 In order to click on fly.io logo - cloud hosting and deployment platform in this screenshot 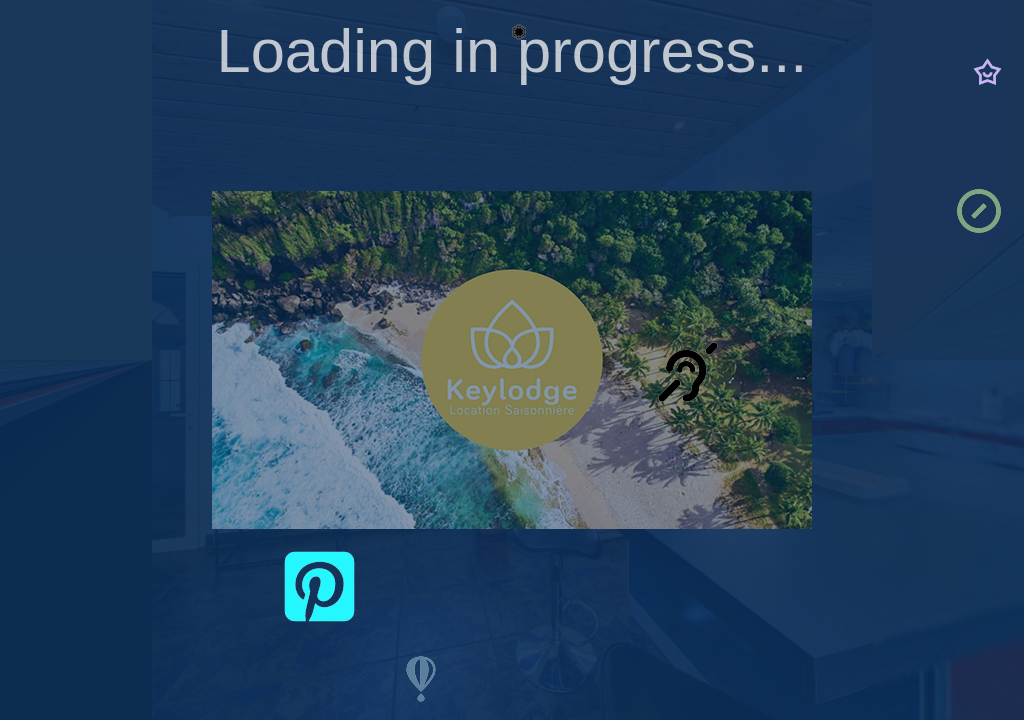, I will do `click(421, 679)`.